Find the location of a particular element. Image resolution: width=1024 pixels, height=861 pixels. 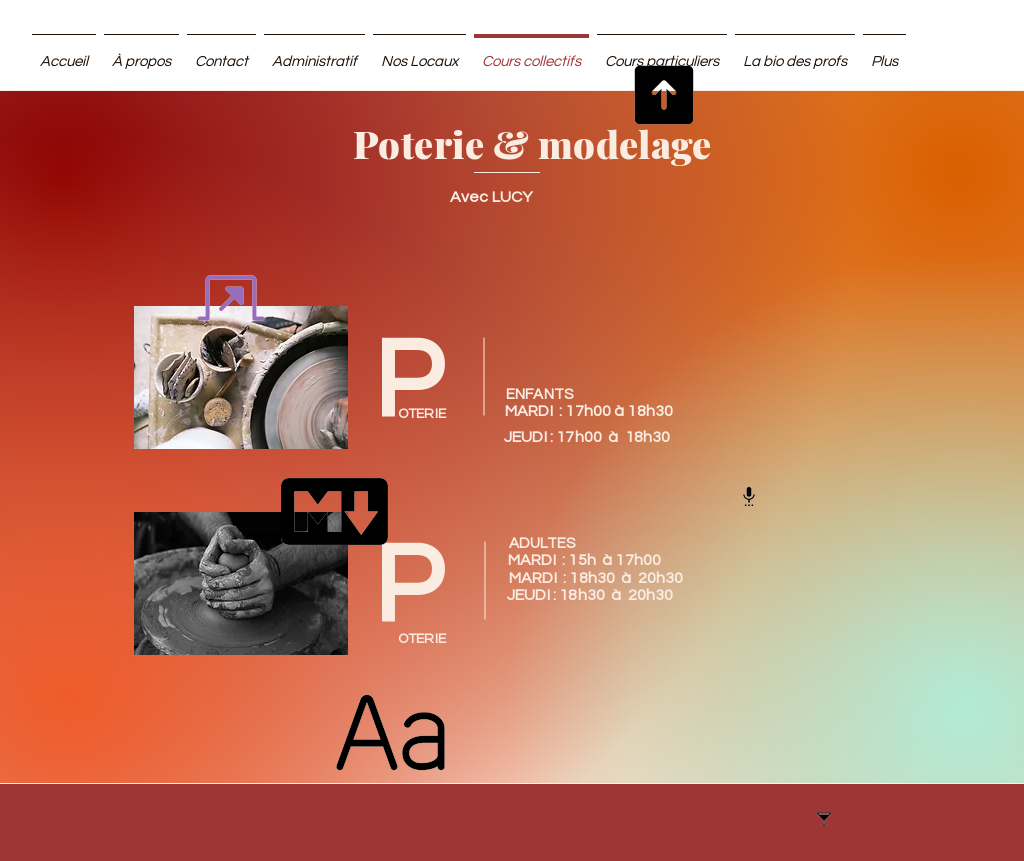

access voice input settings is located at coordinates (749, 496).